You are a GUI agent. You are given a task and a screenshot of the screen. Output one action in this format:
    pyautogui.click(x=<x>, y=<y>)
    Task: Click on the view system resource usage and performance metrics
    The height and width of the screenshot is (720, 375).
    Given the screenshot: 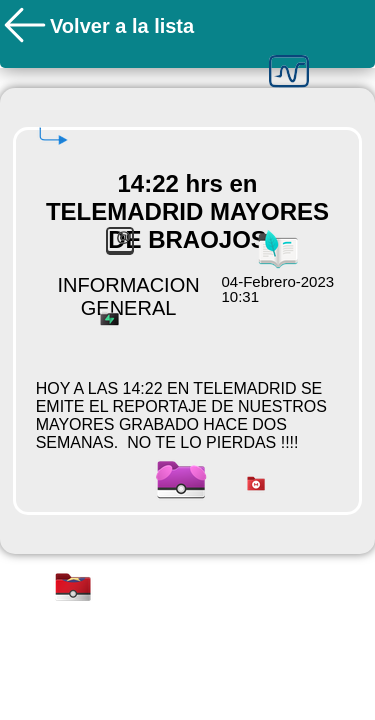 What is the action you would take?
    pyautogui.click(x=289, y=70)
    